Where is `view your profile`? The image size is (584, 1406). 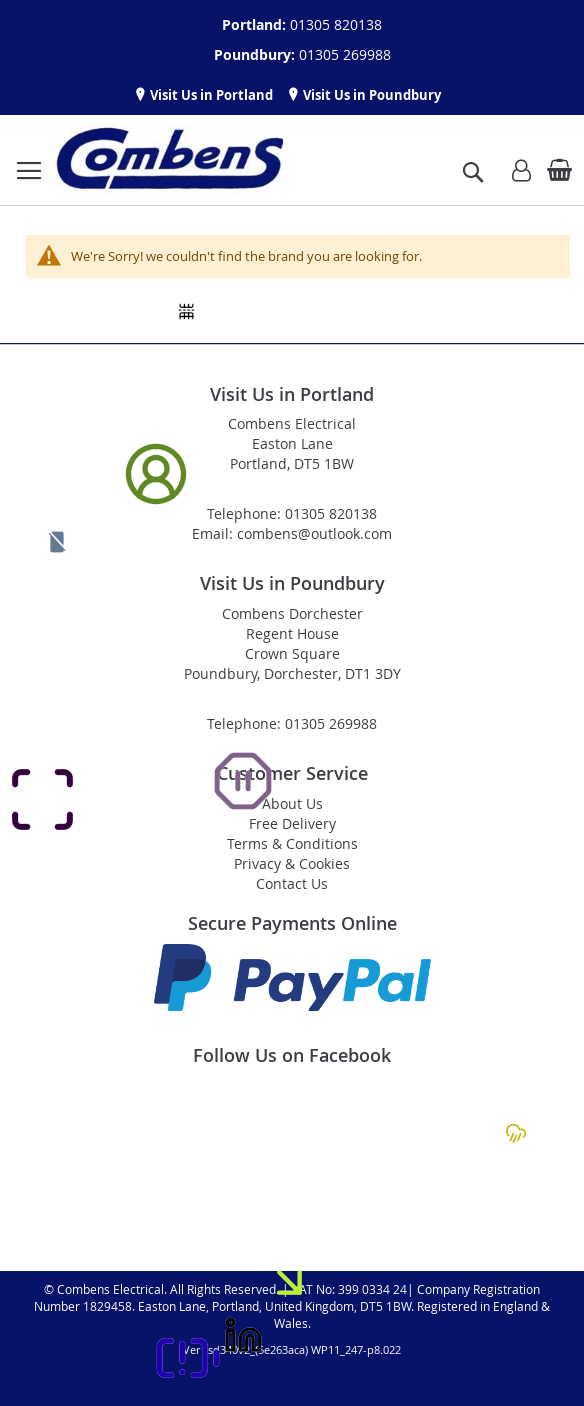
view your profile is located at coordinates (156, 474).